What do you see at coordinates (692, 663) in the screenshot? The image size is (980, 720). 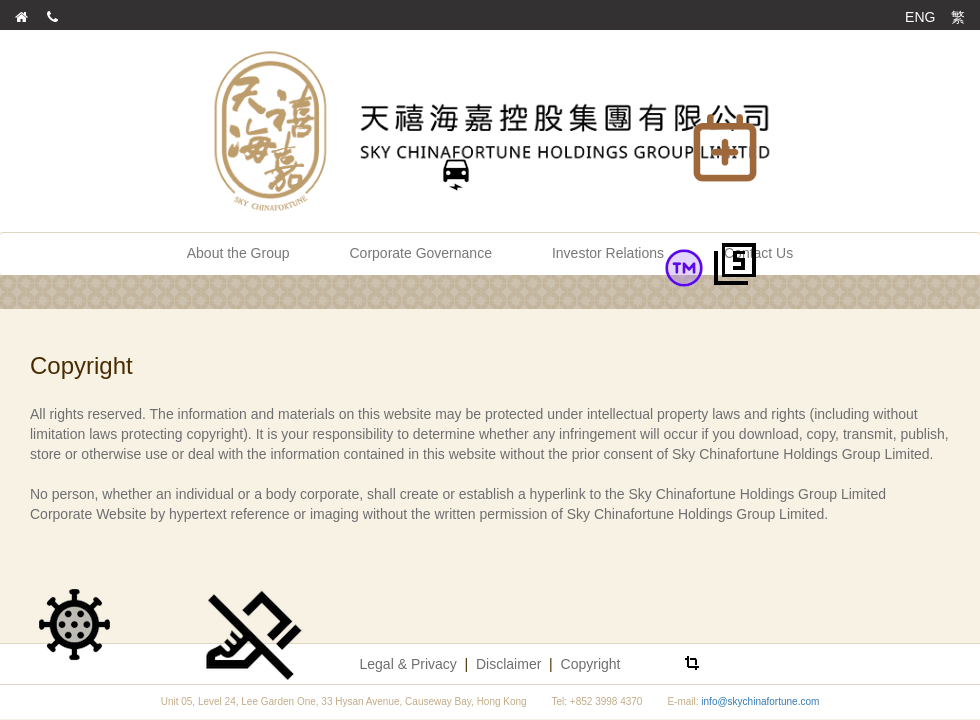 I see `crop an image` at bounding box center [692, 663].